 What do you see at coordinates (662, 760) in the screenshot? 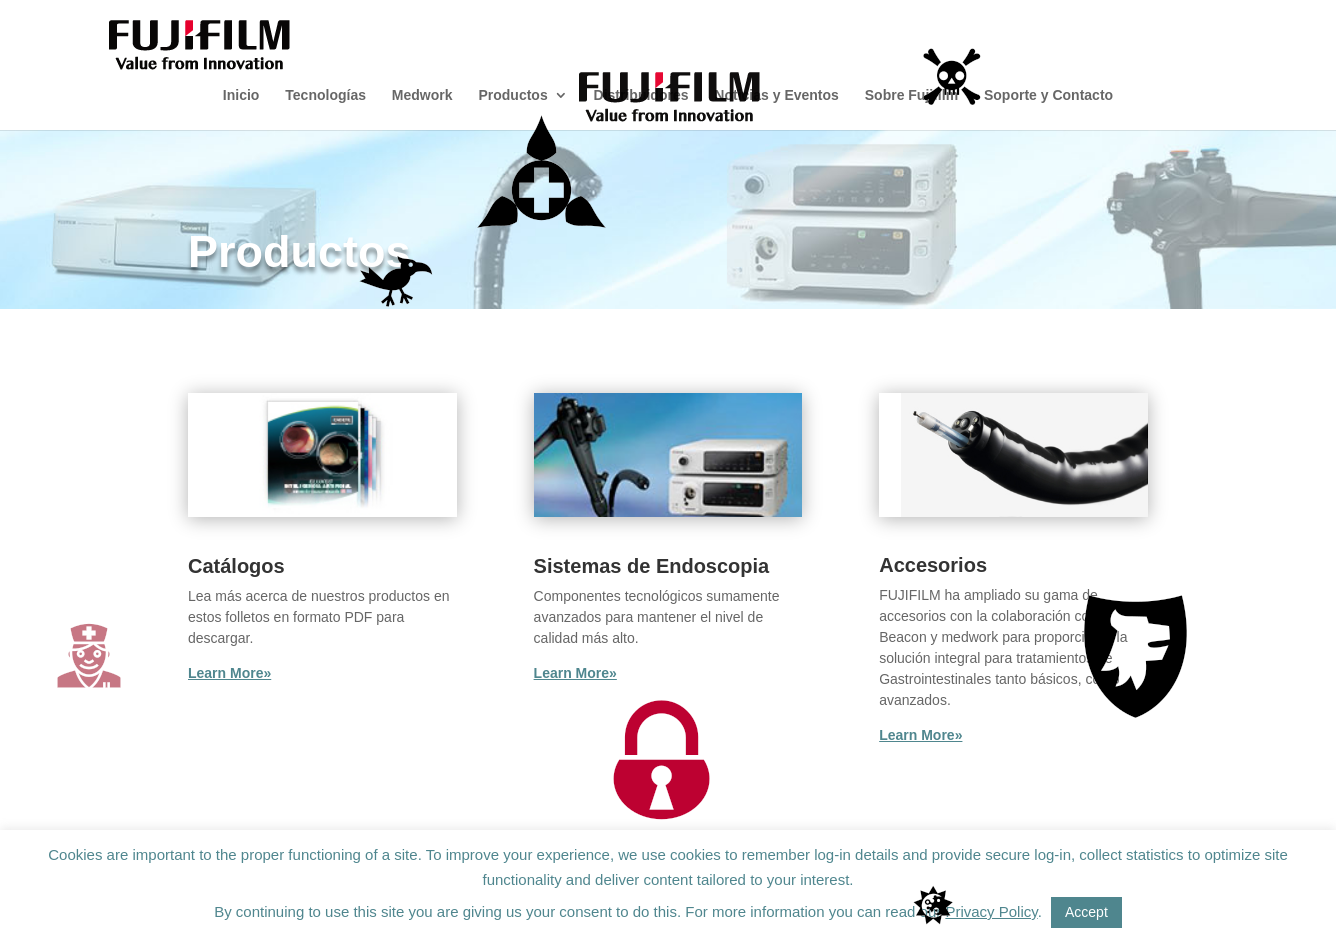
I see `lock or secure this item` at bounding box center [662, 760].